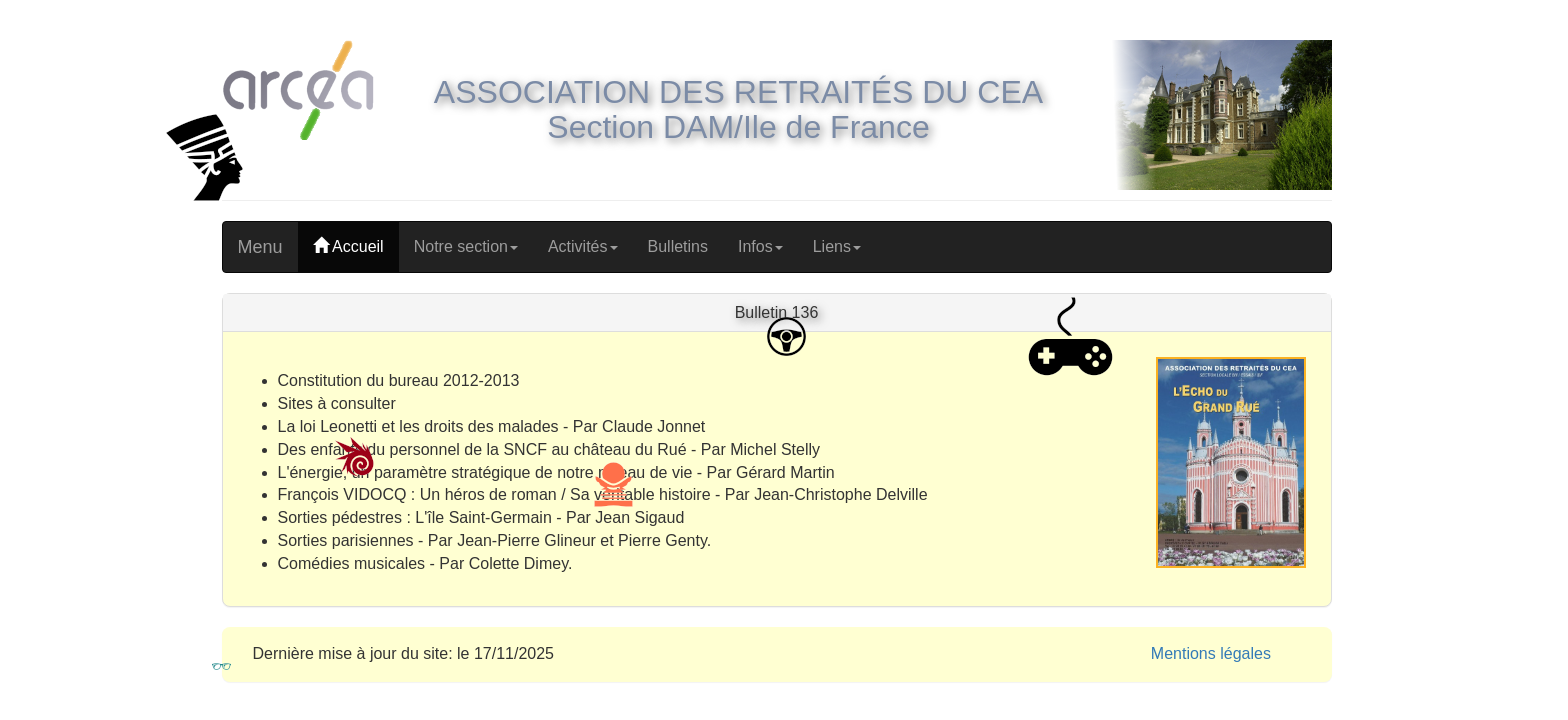 This screenshot has height=720, width=1568. I want to click on access shrine or spiritual location features, so click(613, 484).